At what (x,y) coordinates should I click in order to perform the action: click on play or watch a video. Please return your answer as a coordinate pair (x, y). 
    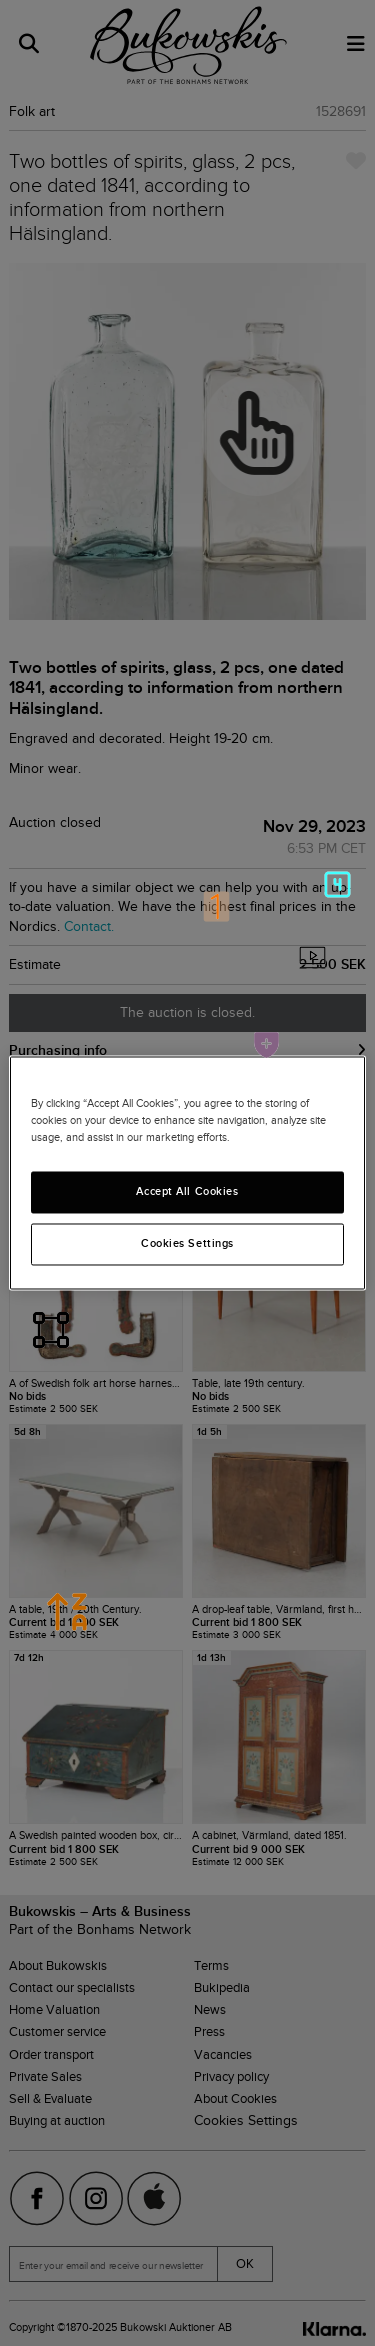
    Looking at the image, I should click on (312, 957).